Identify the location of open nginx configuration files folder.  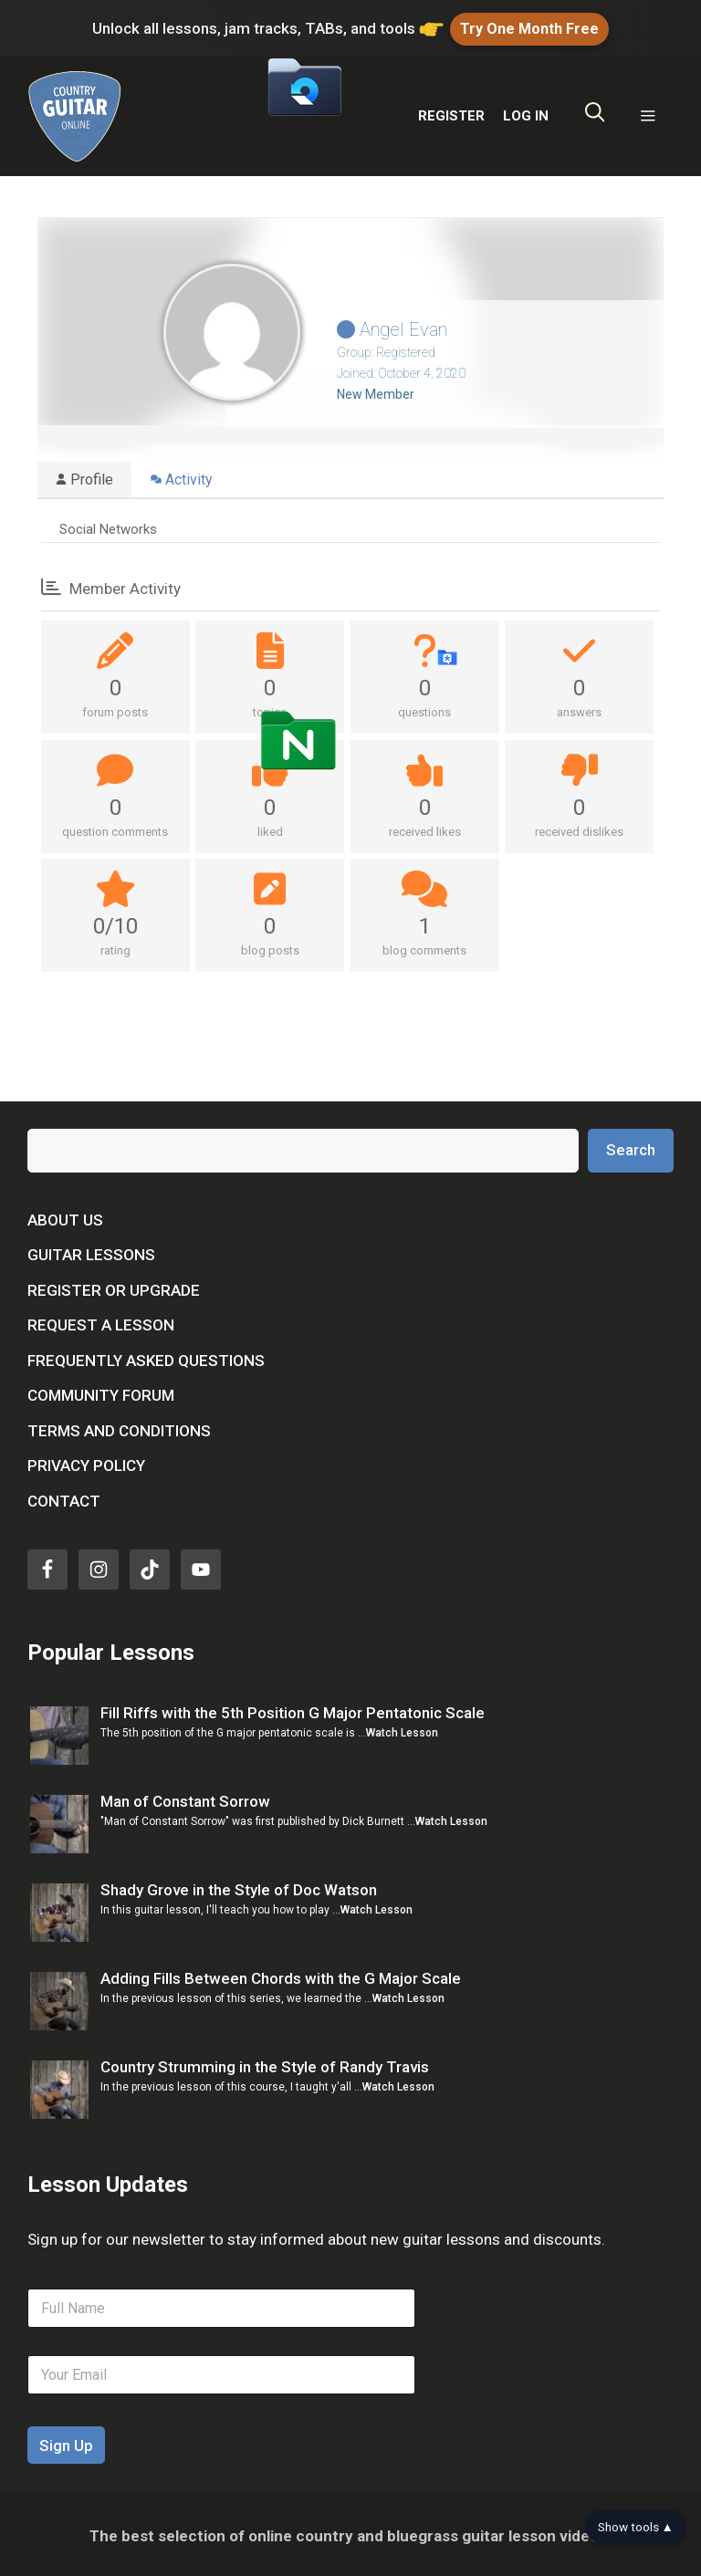
(298, 742).